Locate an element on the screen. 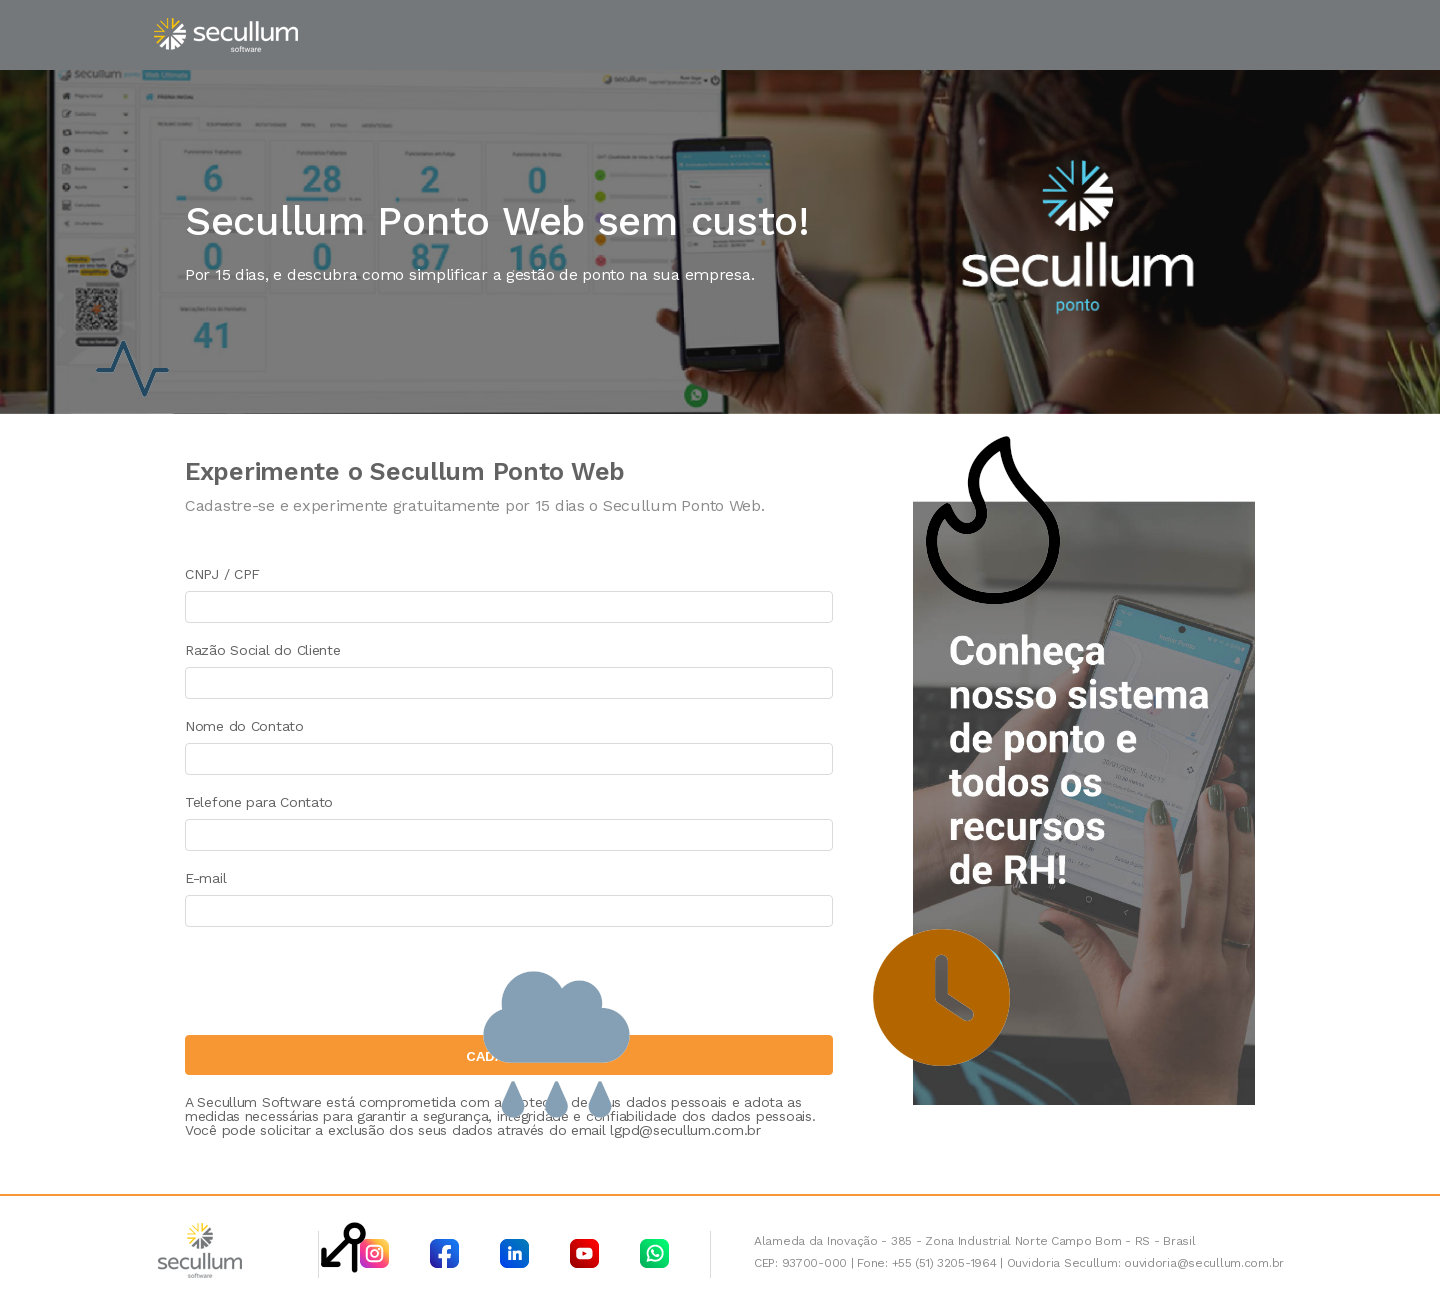  view repository activity and insights is located at coordinates (132, 369).